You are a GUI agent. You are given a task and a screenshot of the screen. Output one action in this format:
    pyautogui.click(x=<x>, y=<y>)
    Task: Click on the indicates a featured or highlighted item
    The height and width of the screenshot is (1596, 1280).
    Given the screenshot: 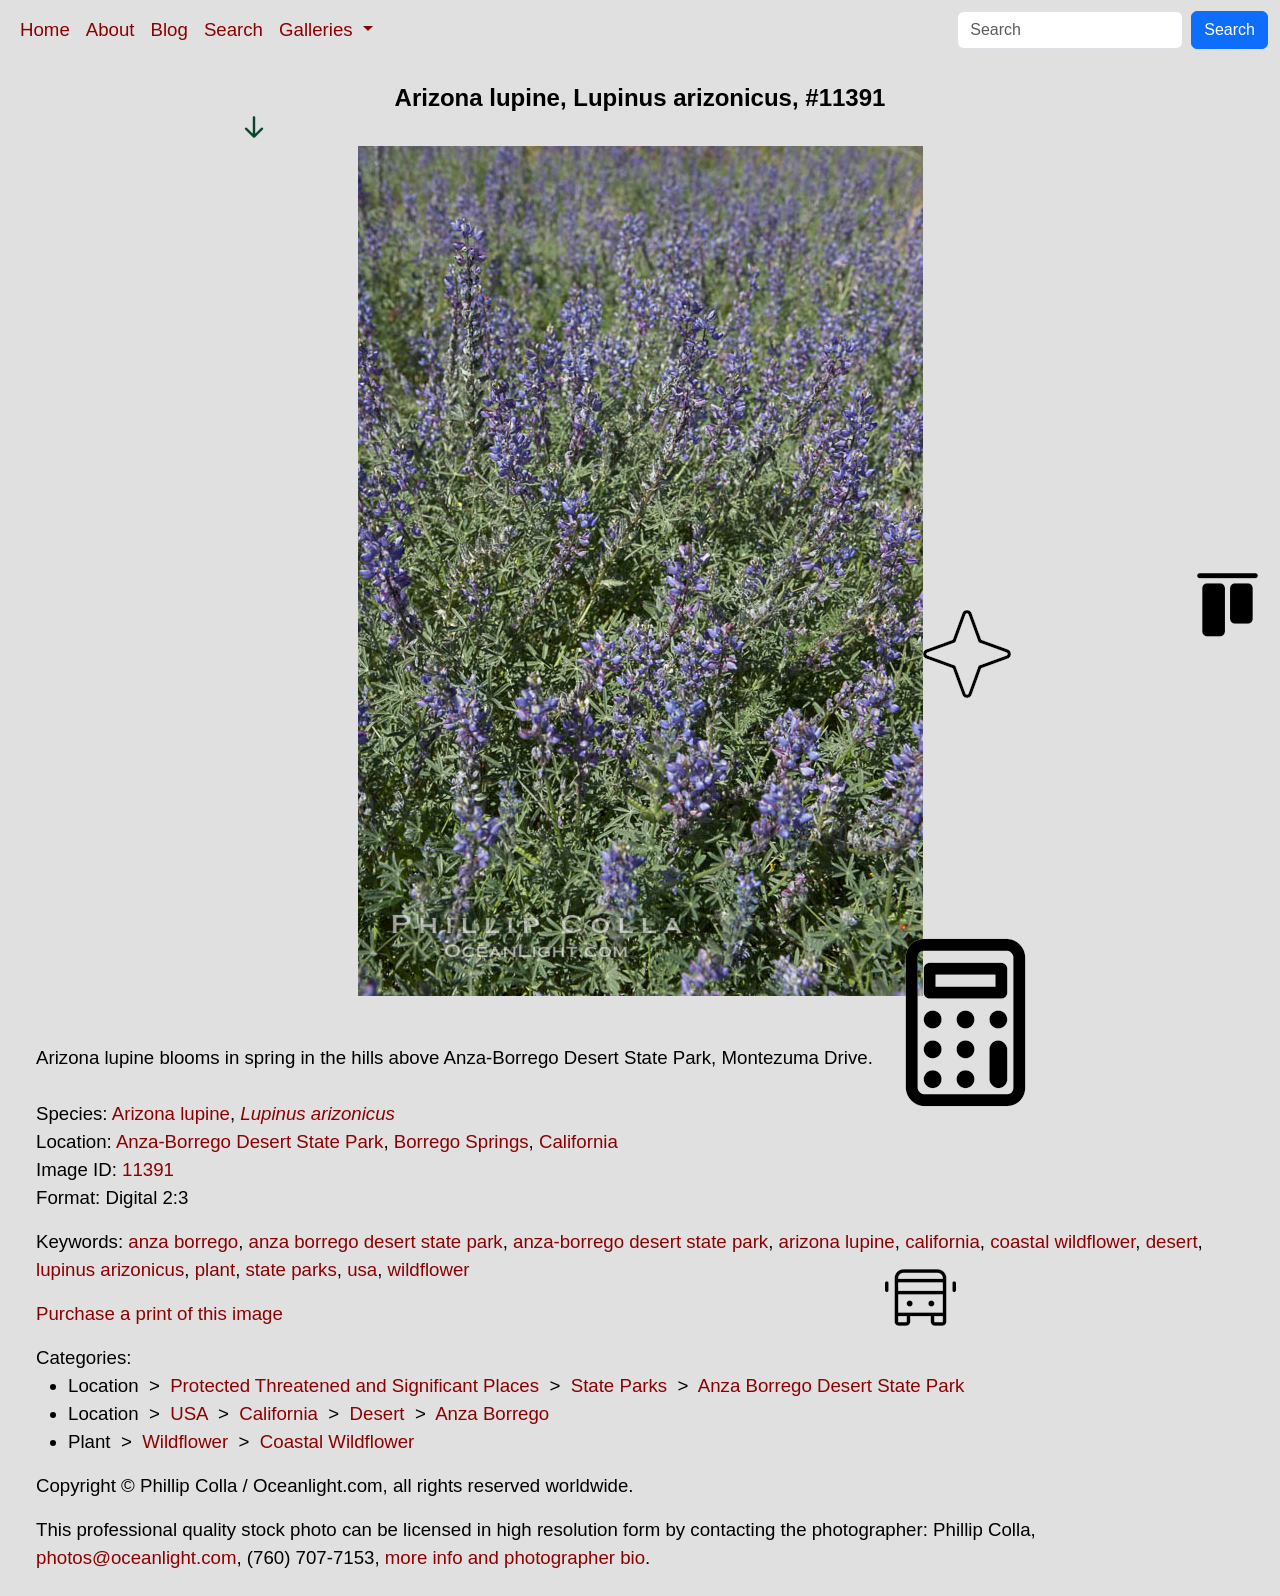 What is the action you would take?
    pyautogui.click(x=967, y=654)
    